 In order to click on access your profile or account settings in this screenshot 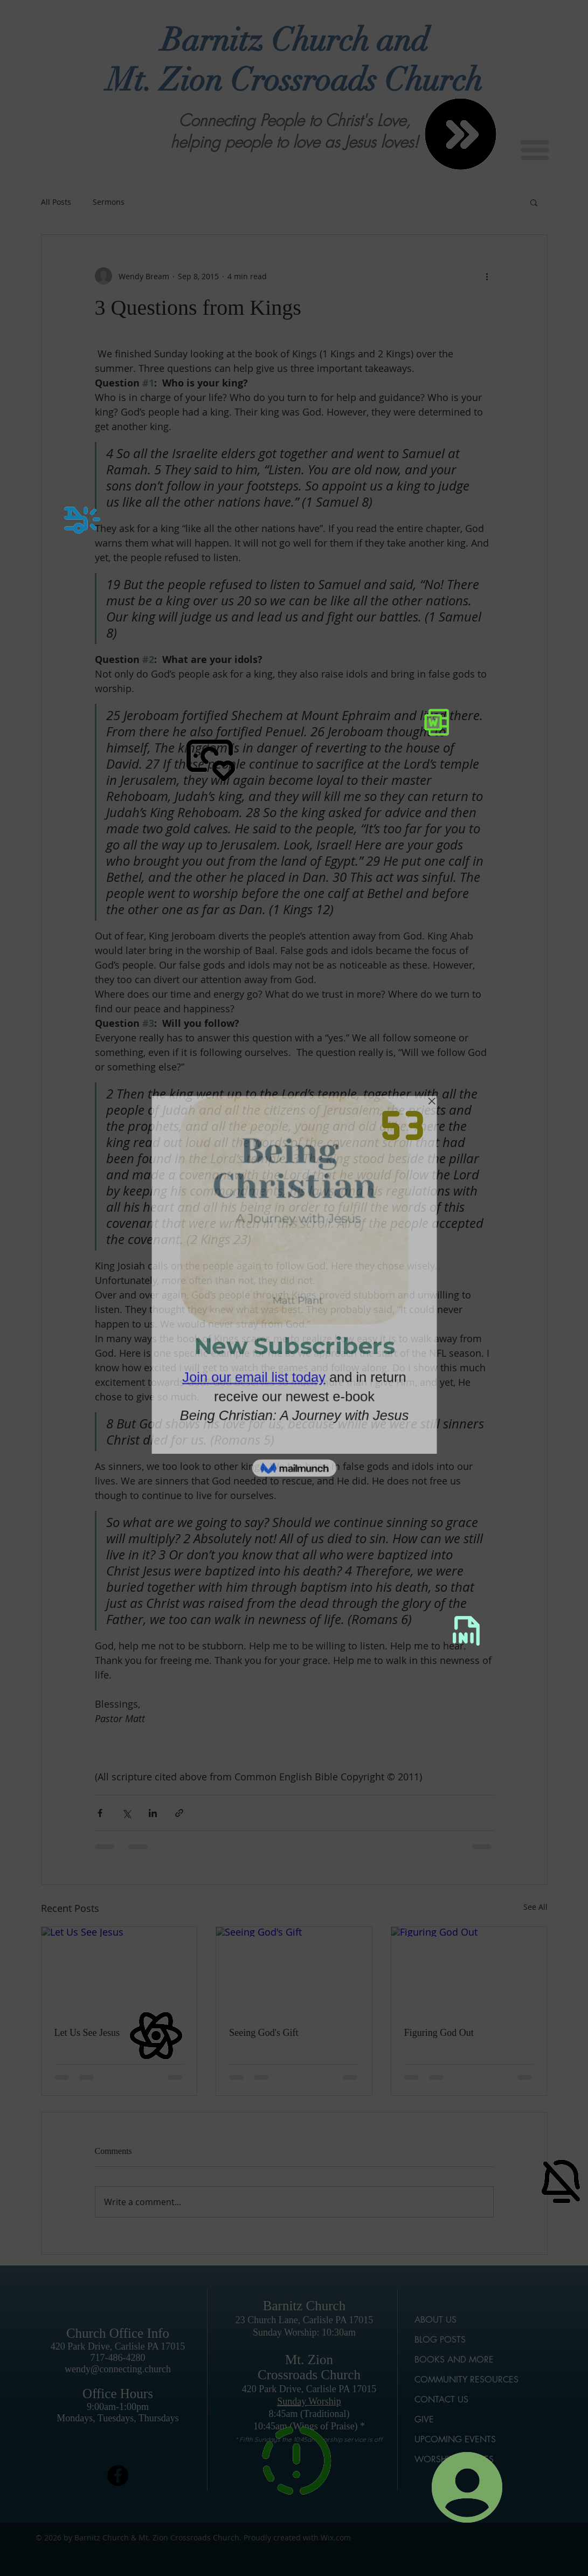, I will do `click(467, 2487)`.